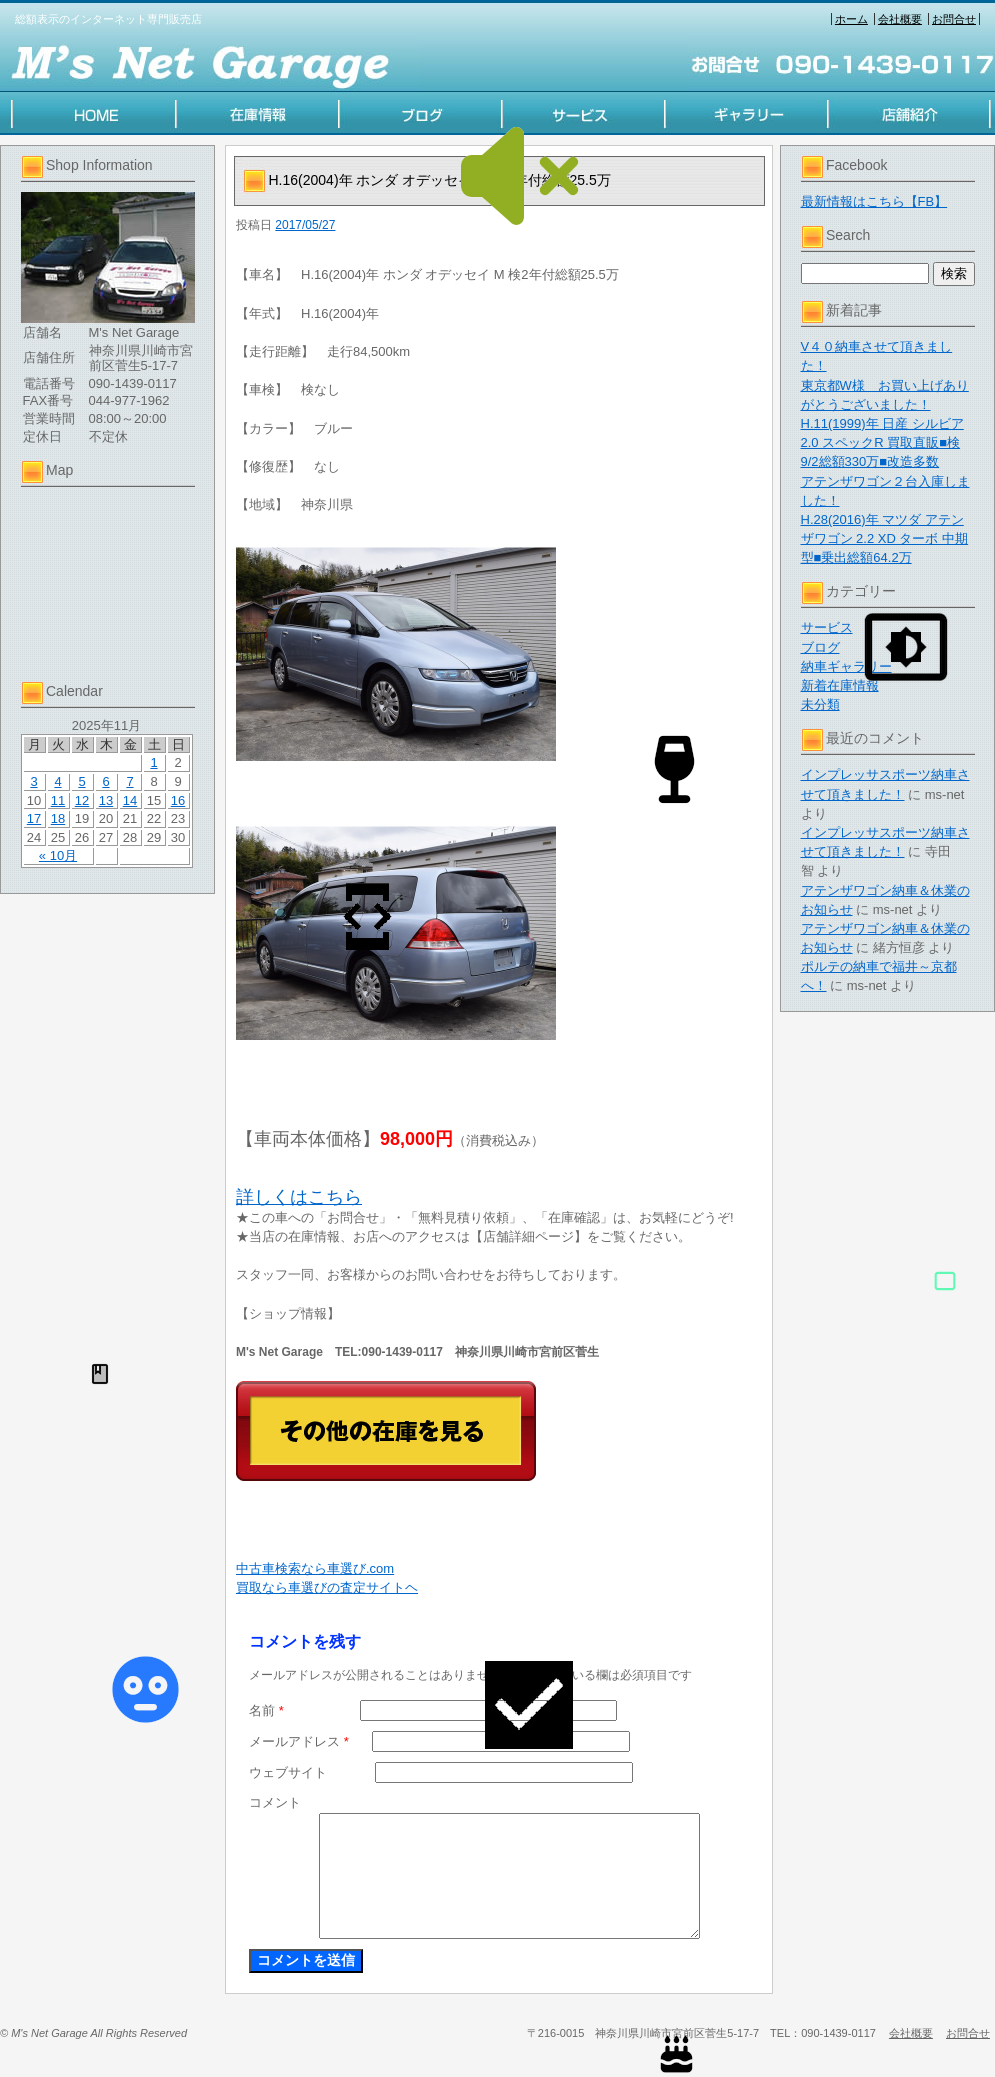 The width and height of the screenshot is (995, 2077). I want to click on confirm or select an option, so click(529, 1705).